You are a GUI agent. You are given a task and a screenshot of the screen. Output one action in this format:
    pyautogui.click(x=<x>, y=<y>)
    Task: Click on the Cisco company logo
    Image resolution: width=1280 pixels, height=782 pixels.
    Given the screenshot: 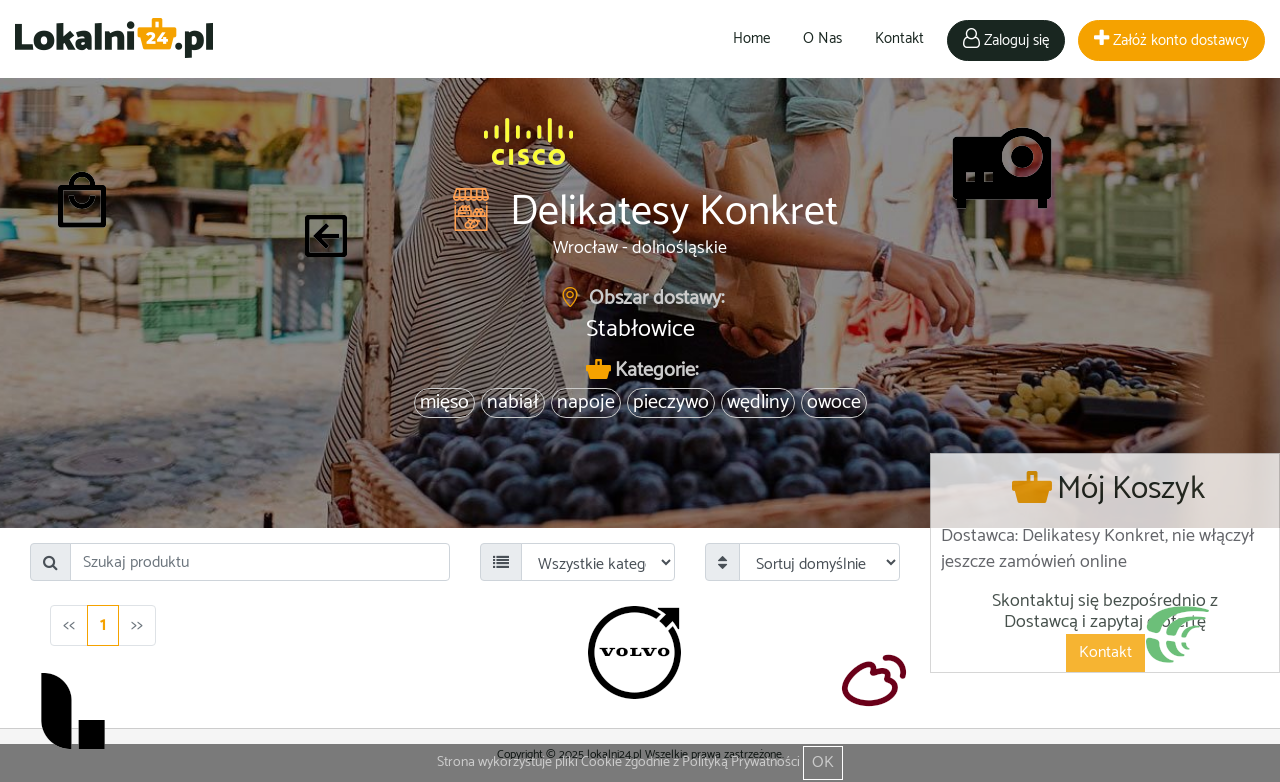 What is the action you would take?
    pyautogui.click(x=528, y=141)
    